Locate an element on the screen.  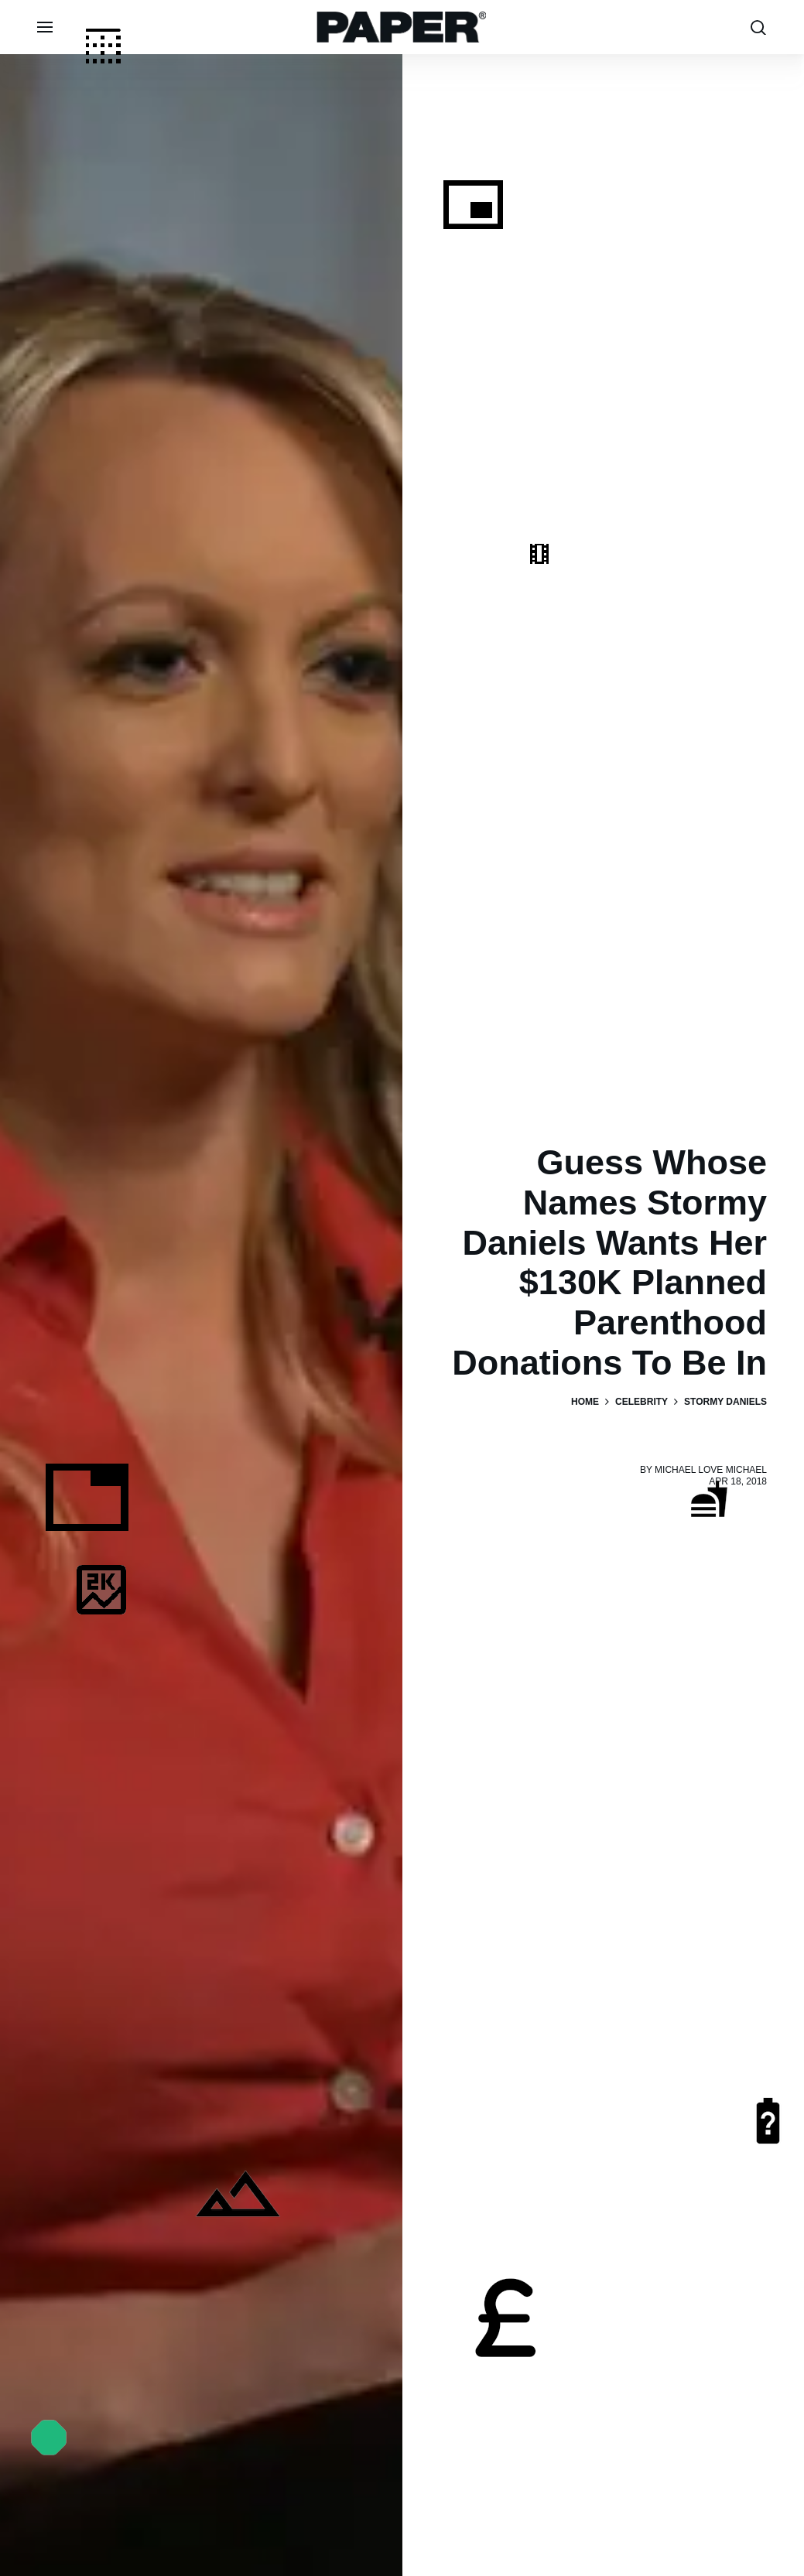
stop or halt action indicator is located at coordinates (49, 2438).